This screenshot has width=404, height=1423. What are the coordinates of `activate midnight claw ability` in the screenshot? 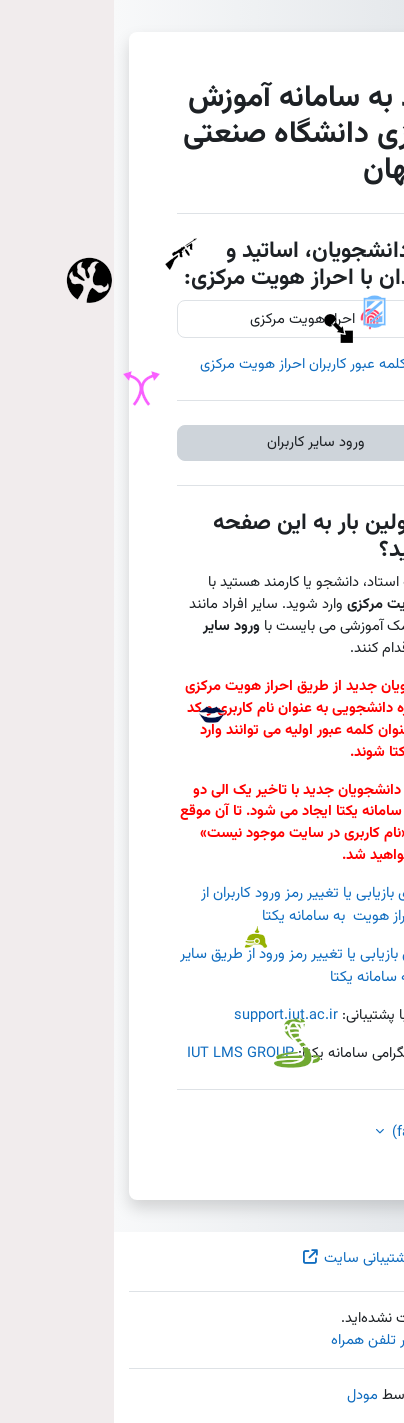 It's located at (89, 280).